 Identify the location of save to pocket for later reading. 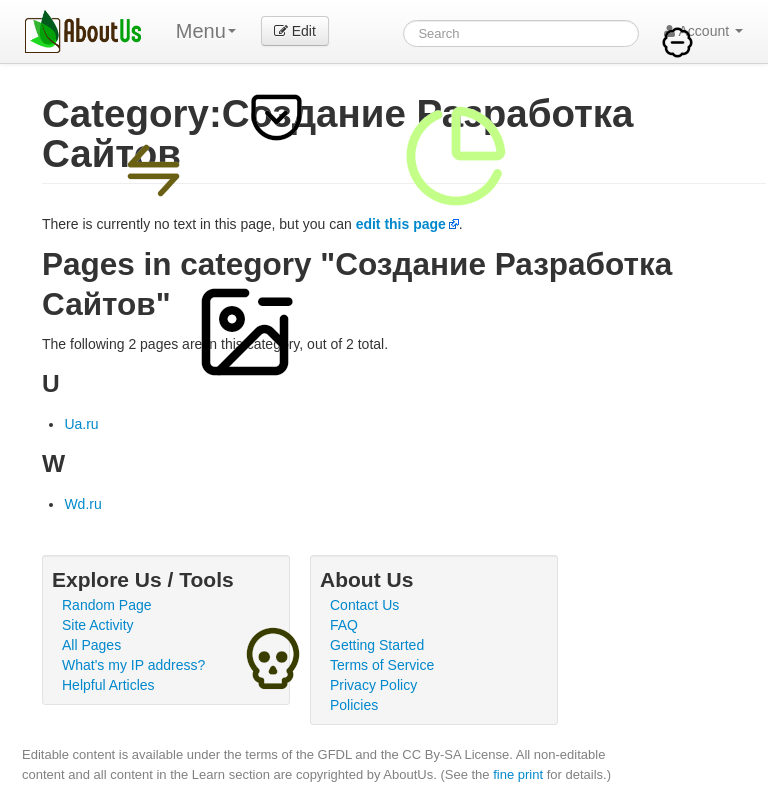
(276, 117).